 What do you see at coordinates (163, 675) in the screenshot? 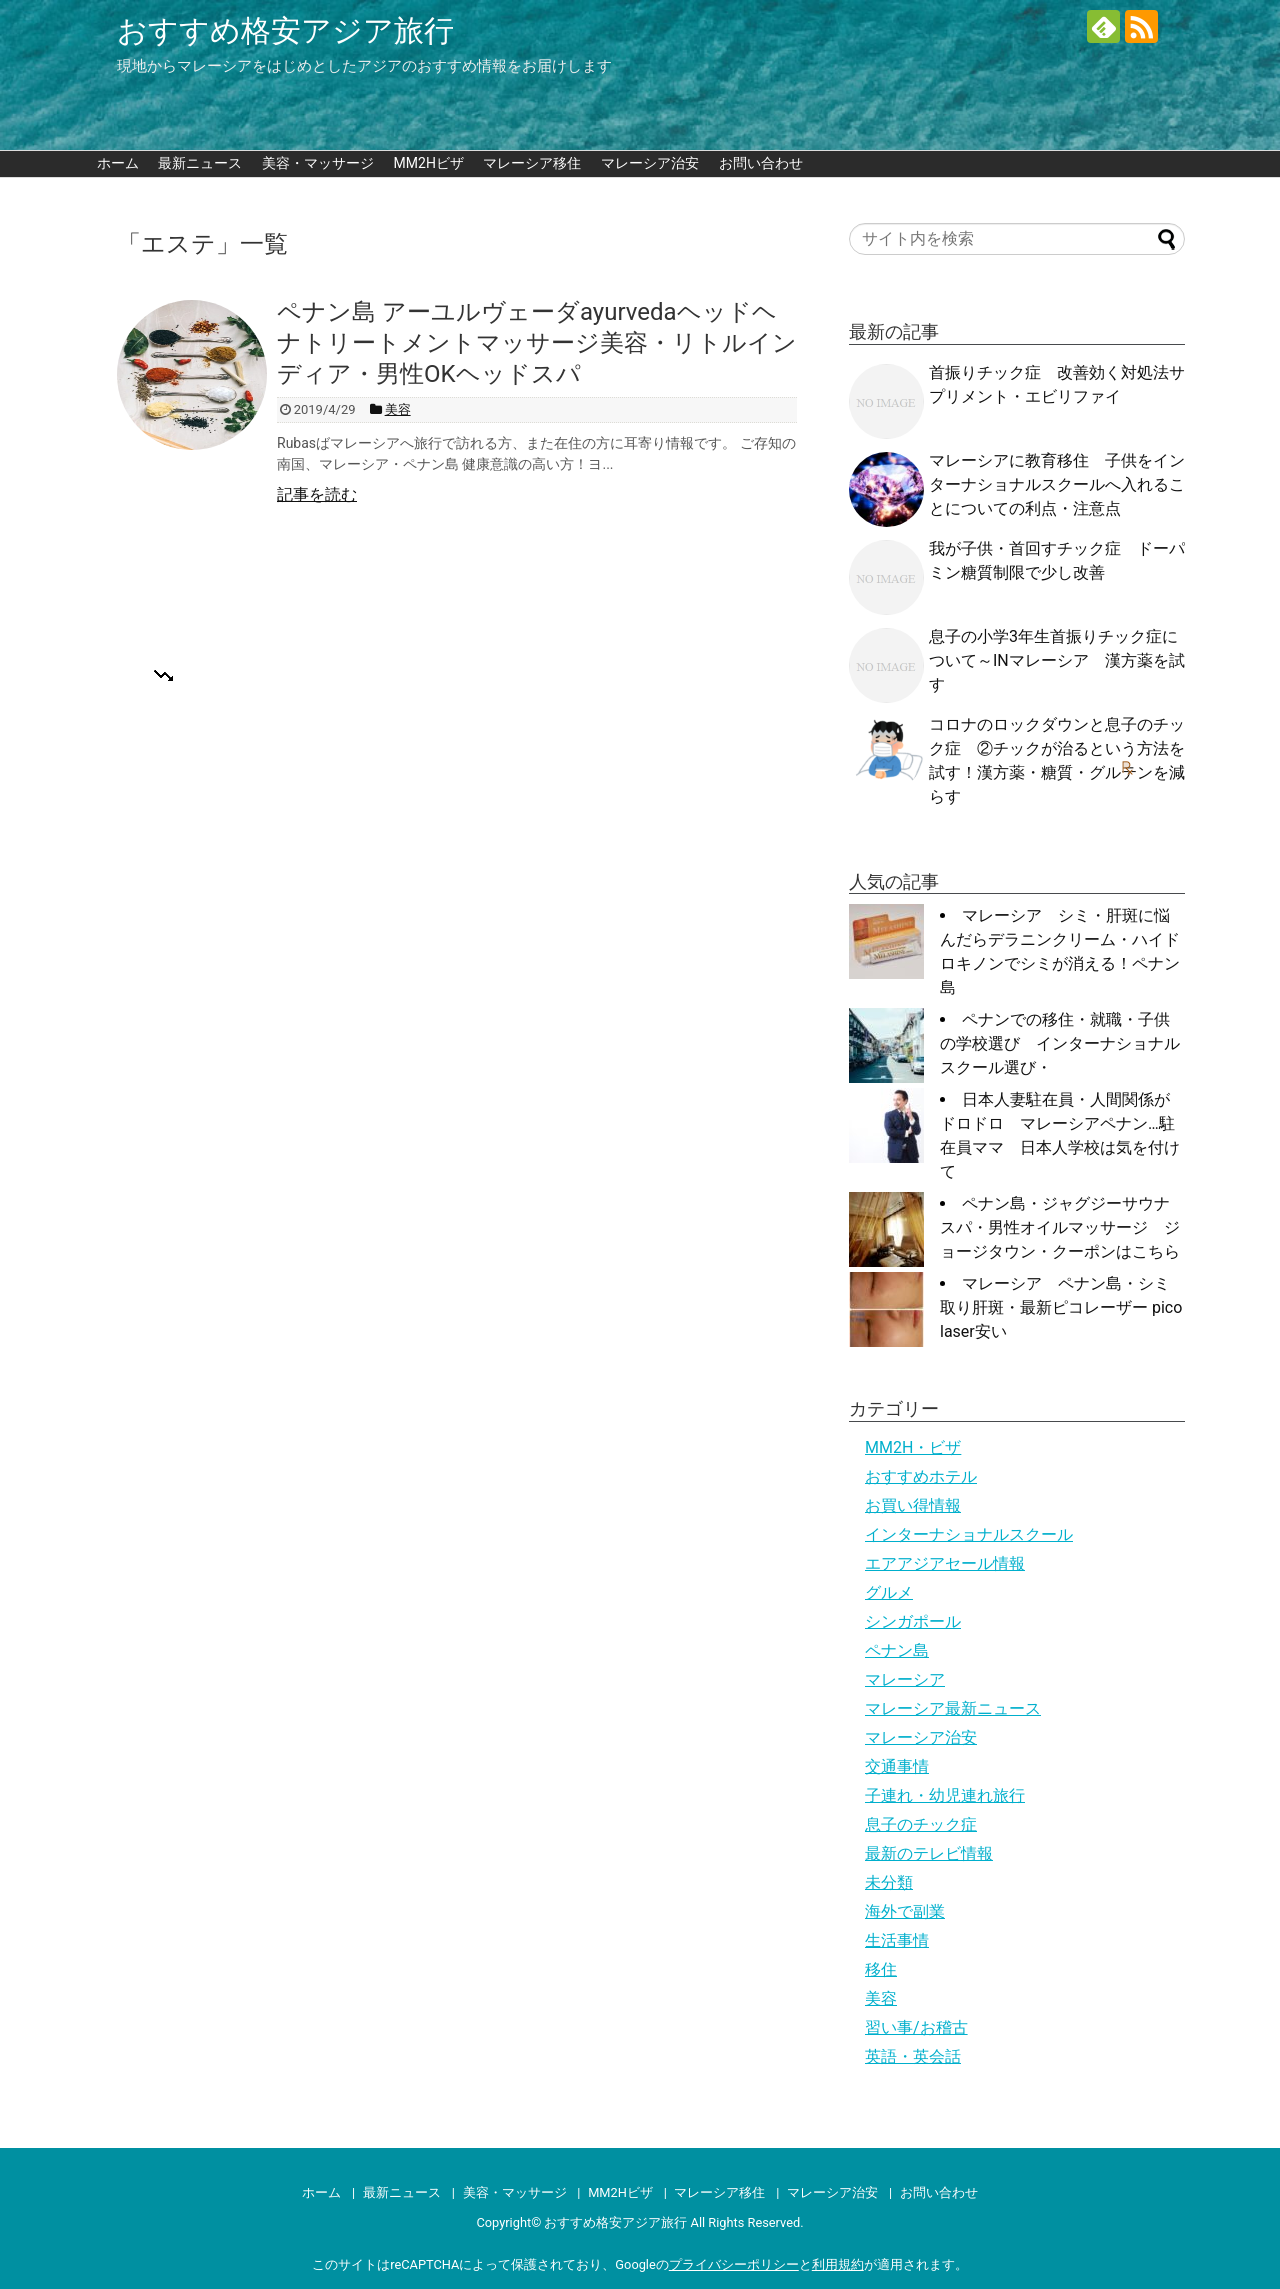
I see `indicates a downward trend in data or metrics` at bounding box center [163, 675].